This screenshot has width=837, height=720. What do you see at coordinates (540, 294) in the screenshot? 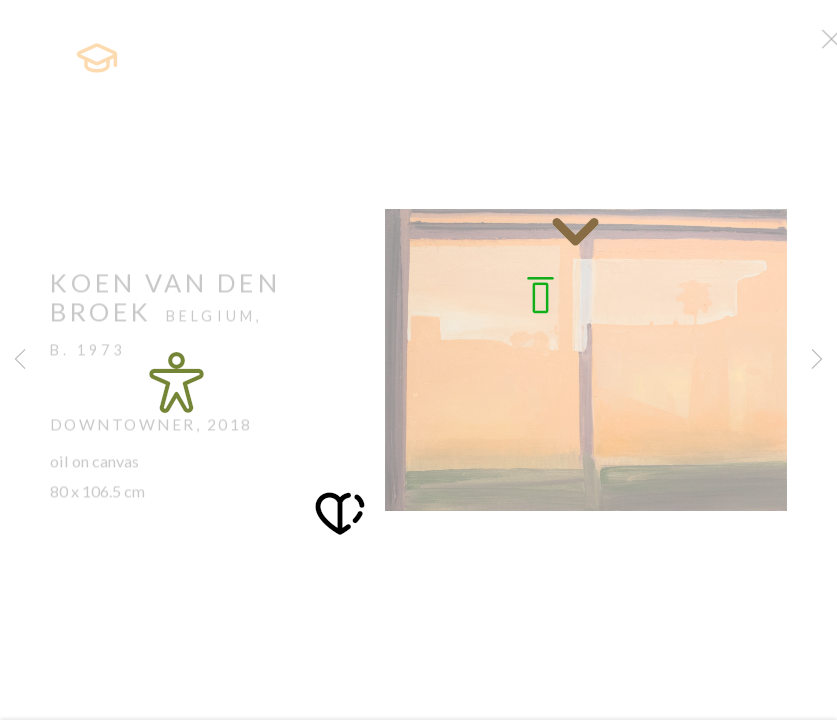
I see `align element to top edge` at bounding box center [540, 294].